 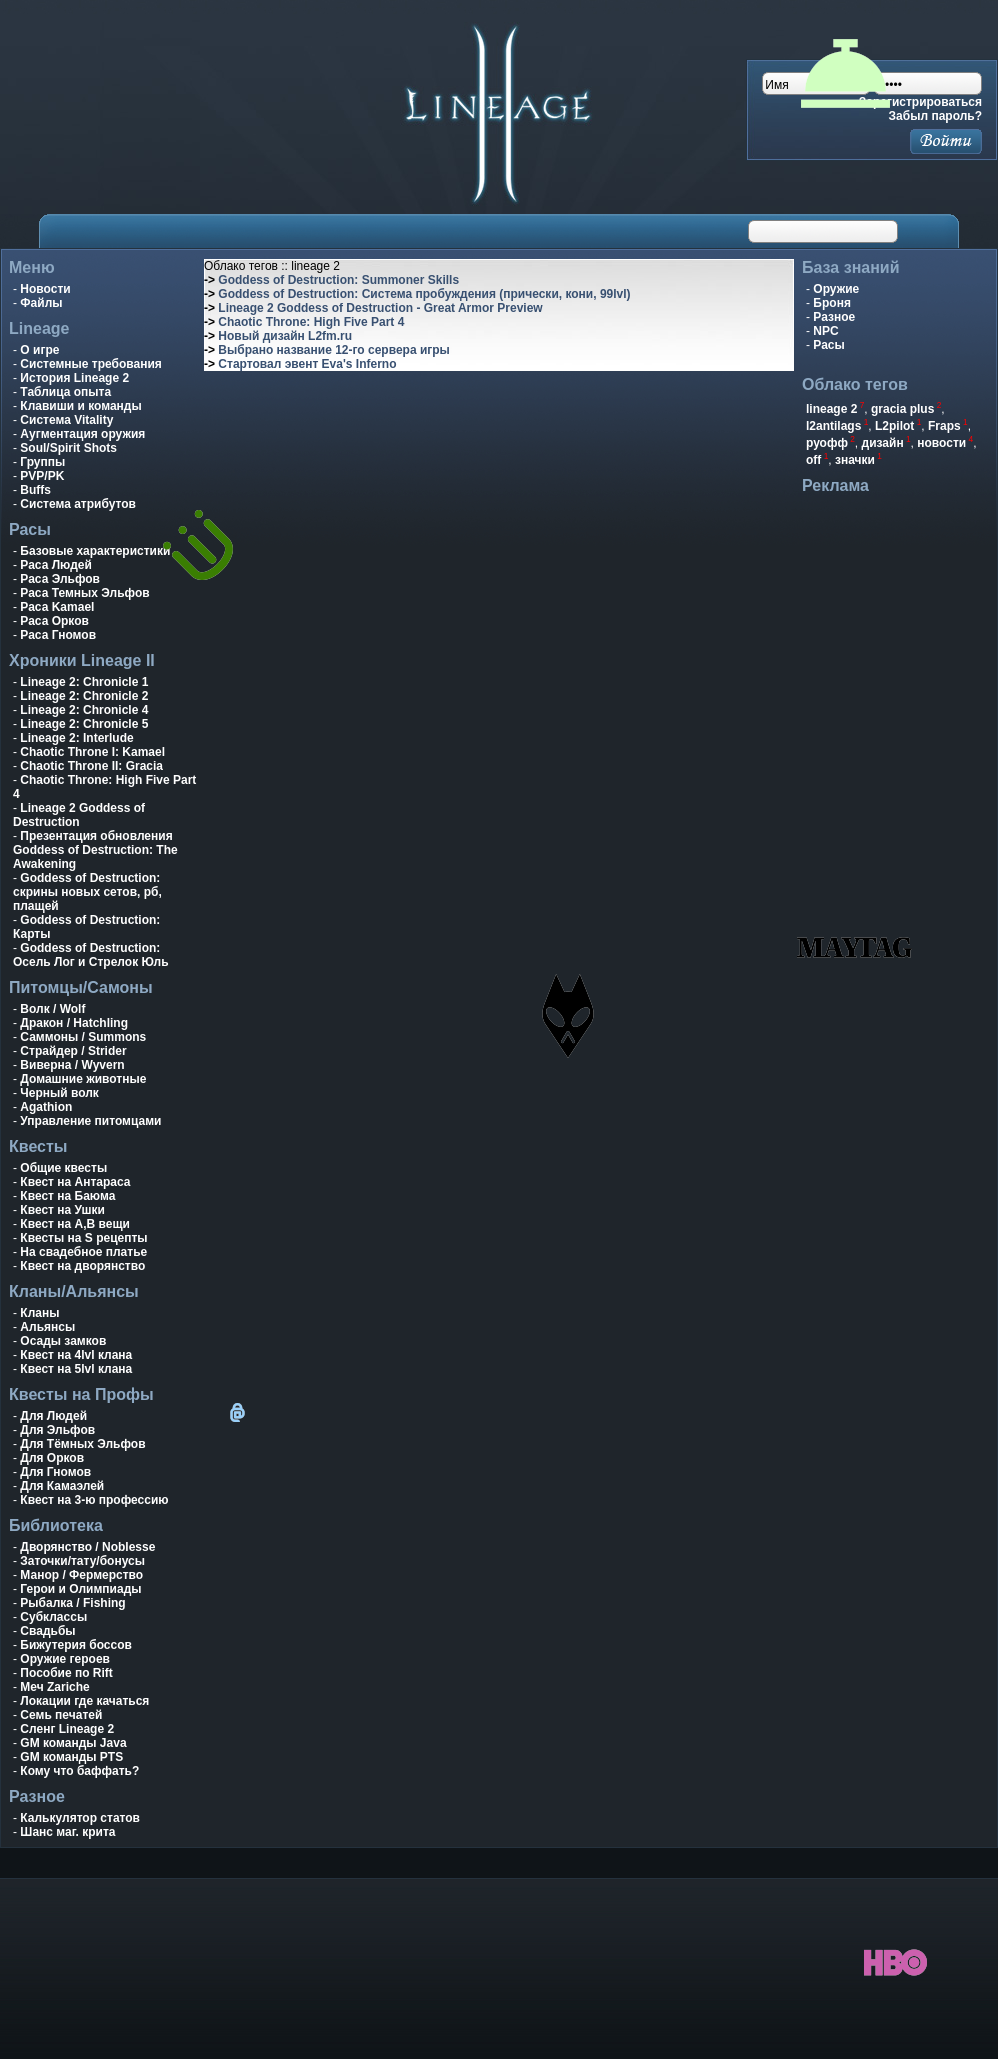 I want to click on open addy.io email alias service, so click(x=237, y=1412).